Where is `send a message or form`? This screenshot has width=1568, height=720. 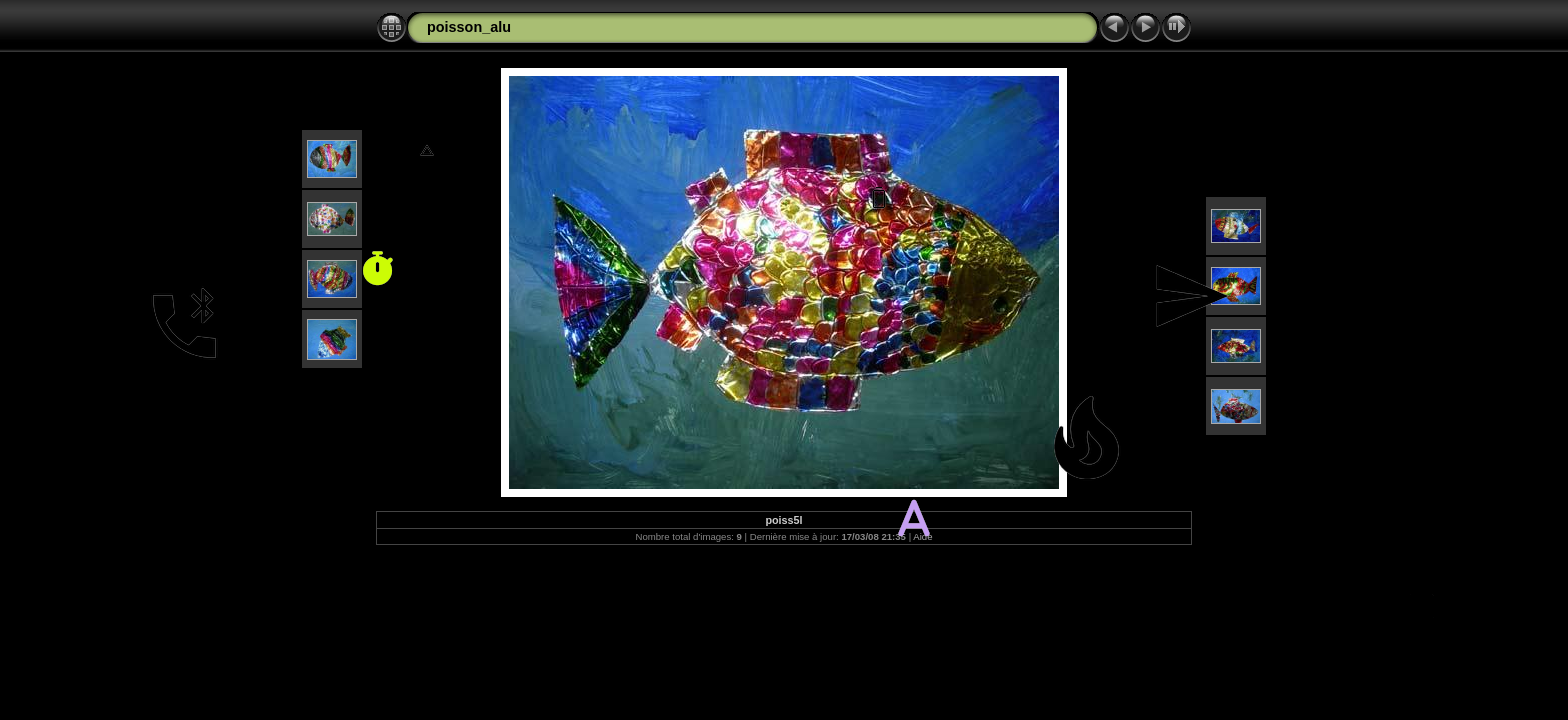
send a message or form is located at coordinates (1191, 296).